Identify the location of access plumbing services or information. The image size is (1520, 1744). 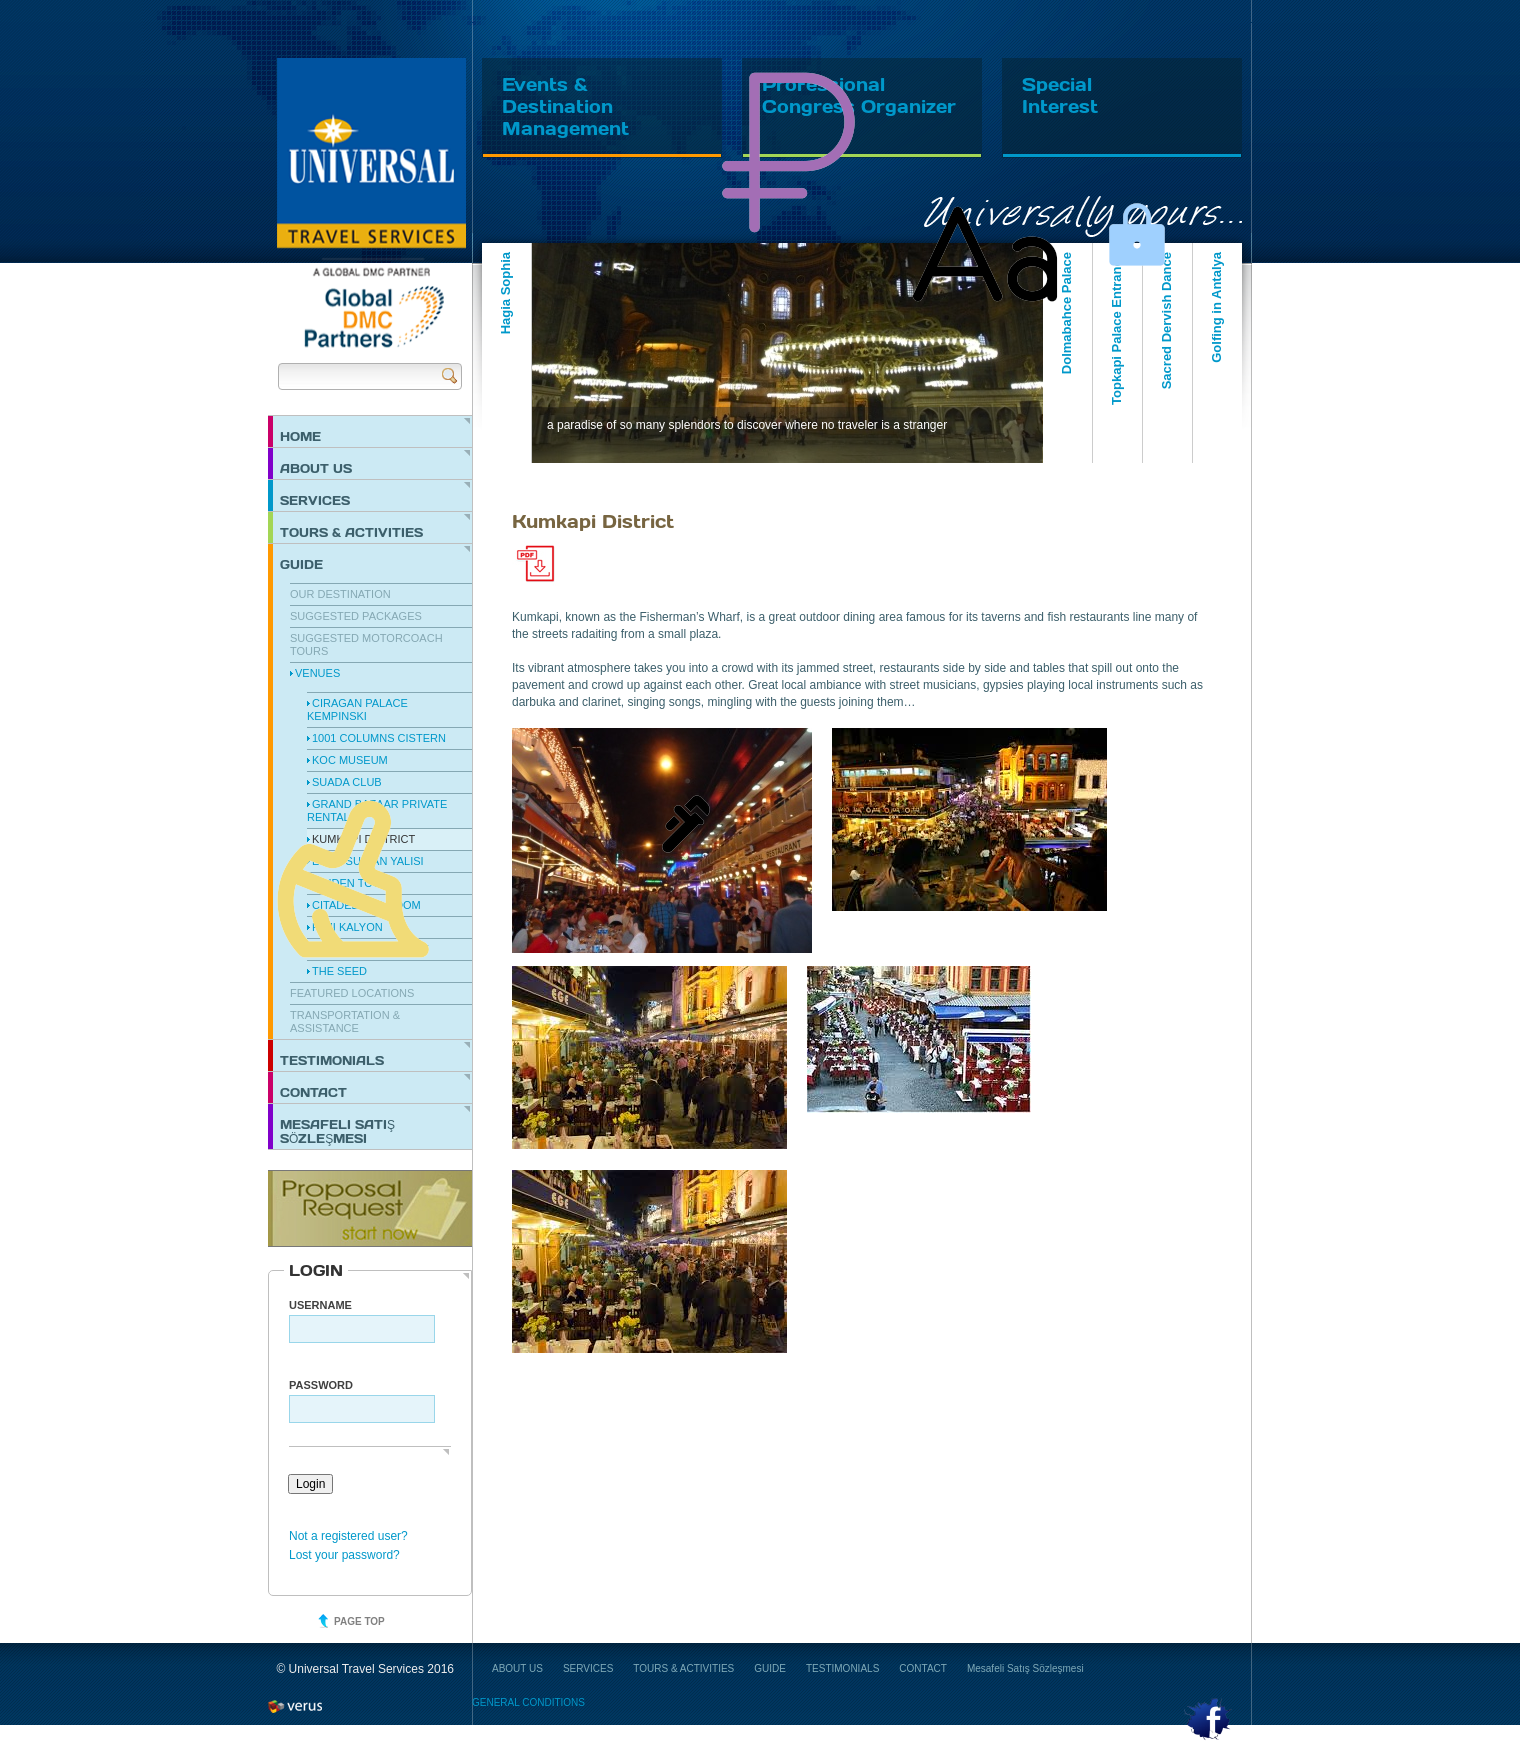
(686, 824).